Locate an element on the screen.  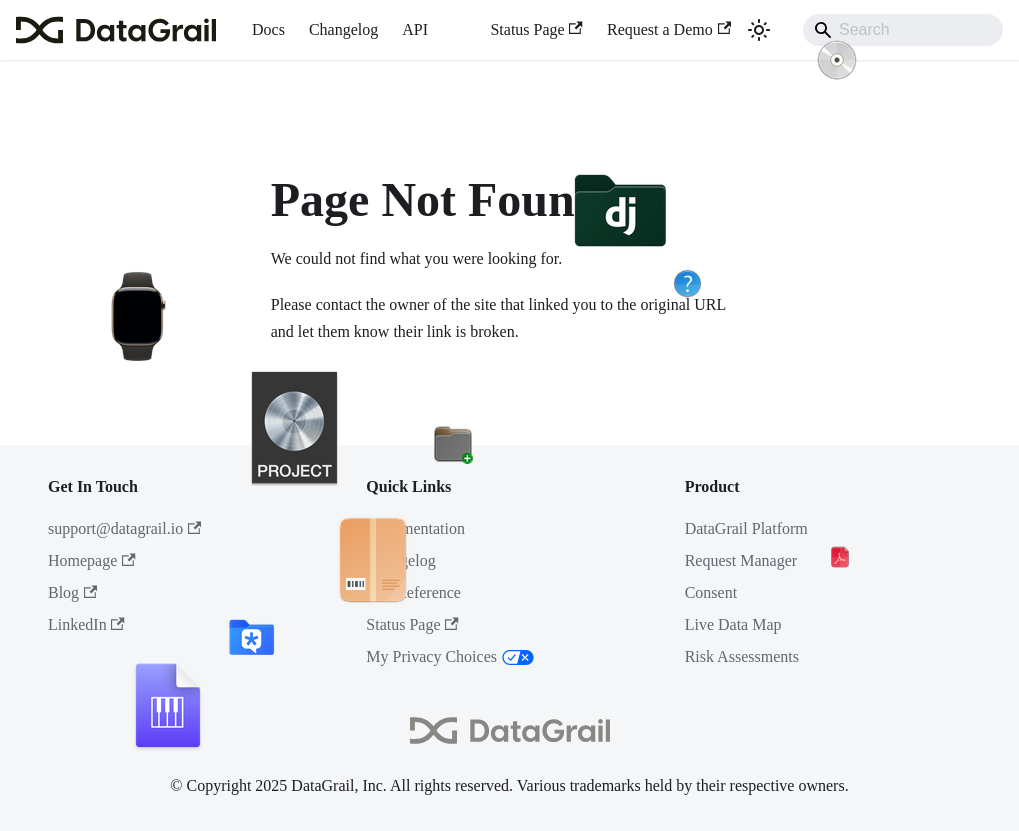
open a Logic Pro project file in GarageBand is located at coordinates (294, 430).